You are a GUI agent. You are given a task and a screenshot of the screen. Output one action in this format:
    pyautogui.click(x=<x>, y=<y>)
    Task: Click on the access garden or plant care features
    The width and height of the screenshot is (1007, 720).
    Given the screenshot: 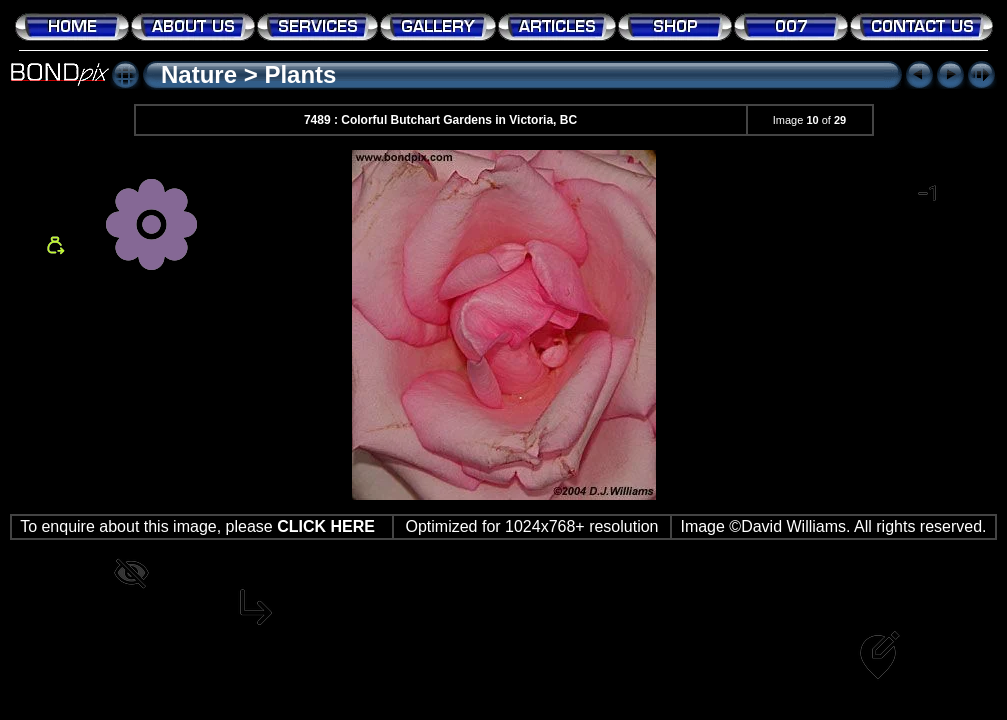 What is the action you would take?
    pyautogui.click(x=151, y=224)
    